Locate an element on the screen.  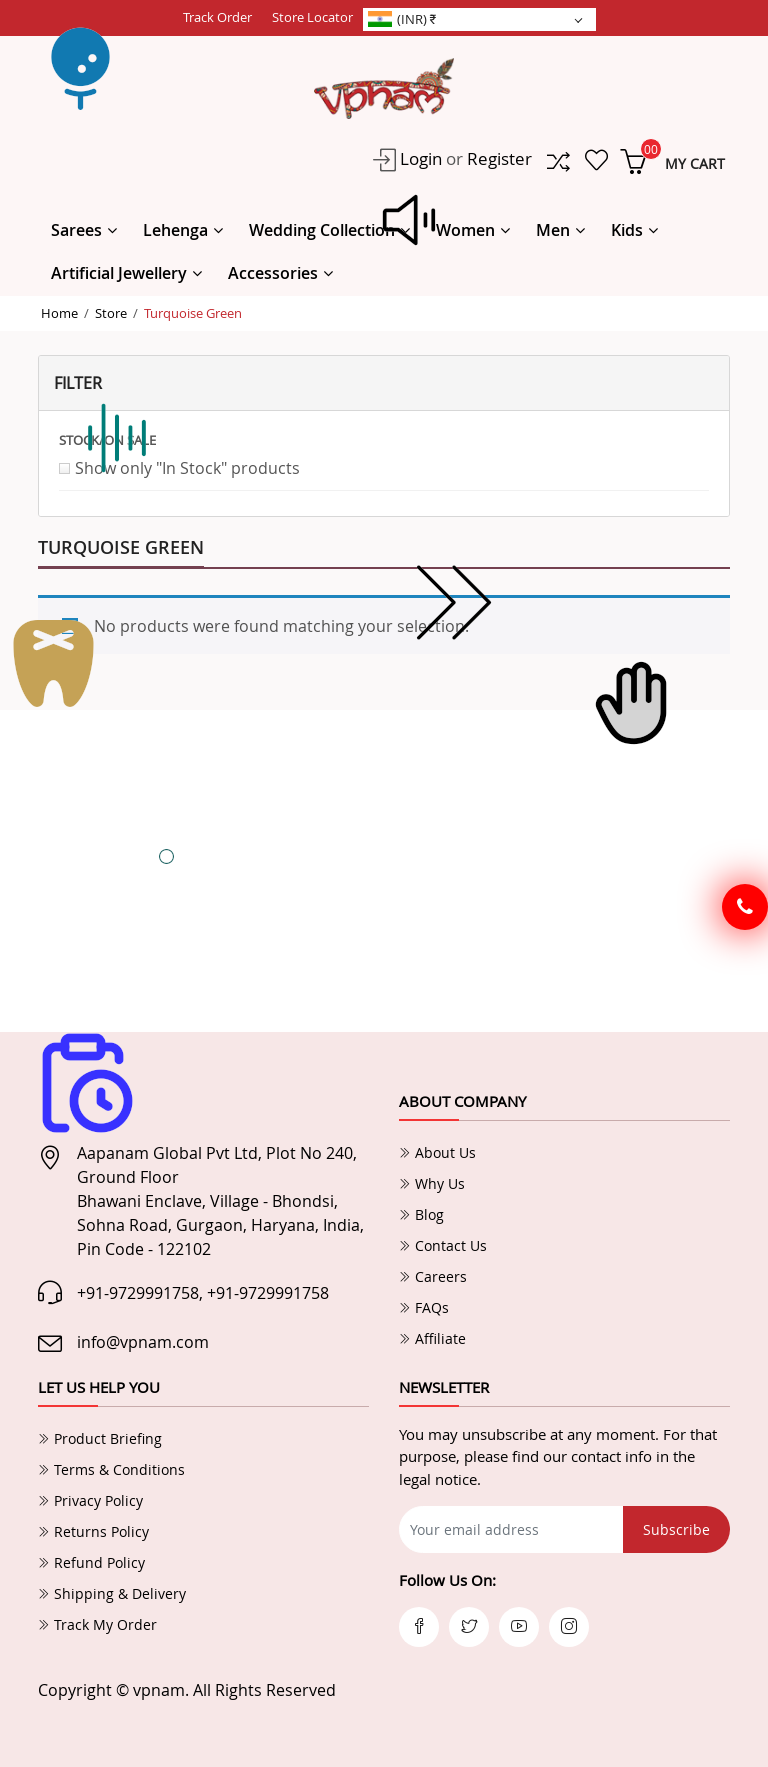
unselected radio button or checkbox option is located at coordinates (166, 856).